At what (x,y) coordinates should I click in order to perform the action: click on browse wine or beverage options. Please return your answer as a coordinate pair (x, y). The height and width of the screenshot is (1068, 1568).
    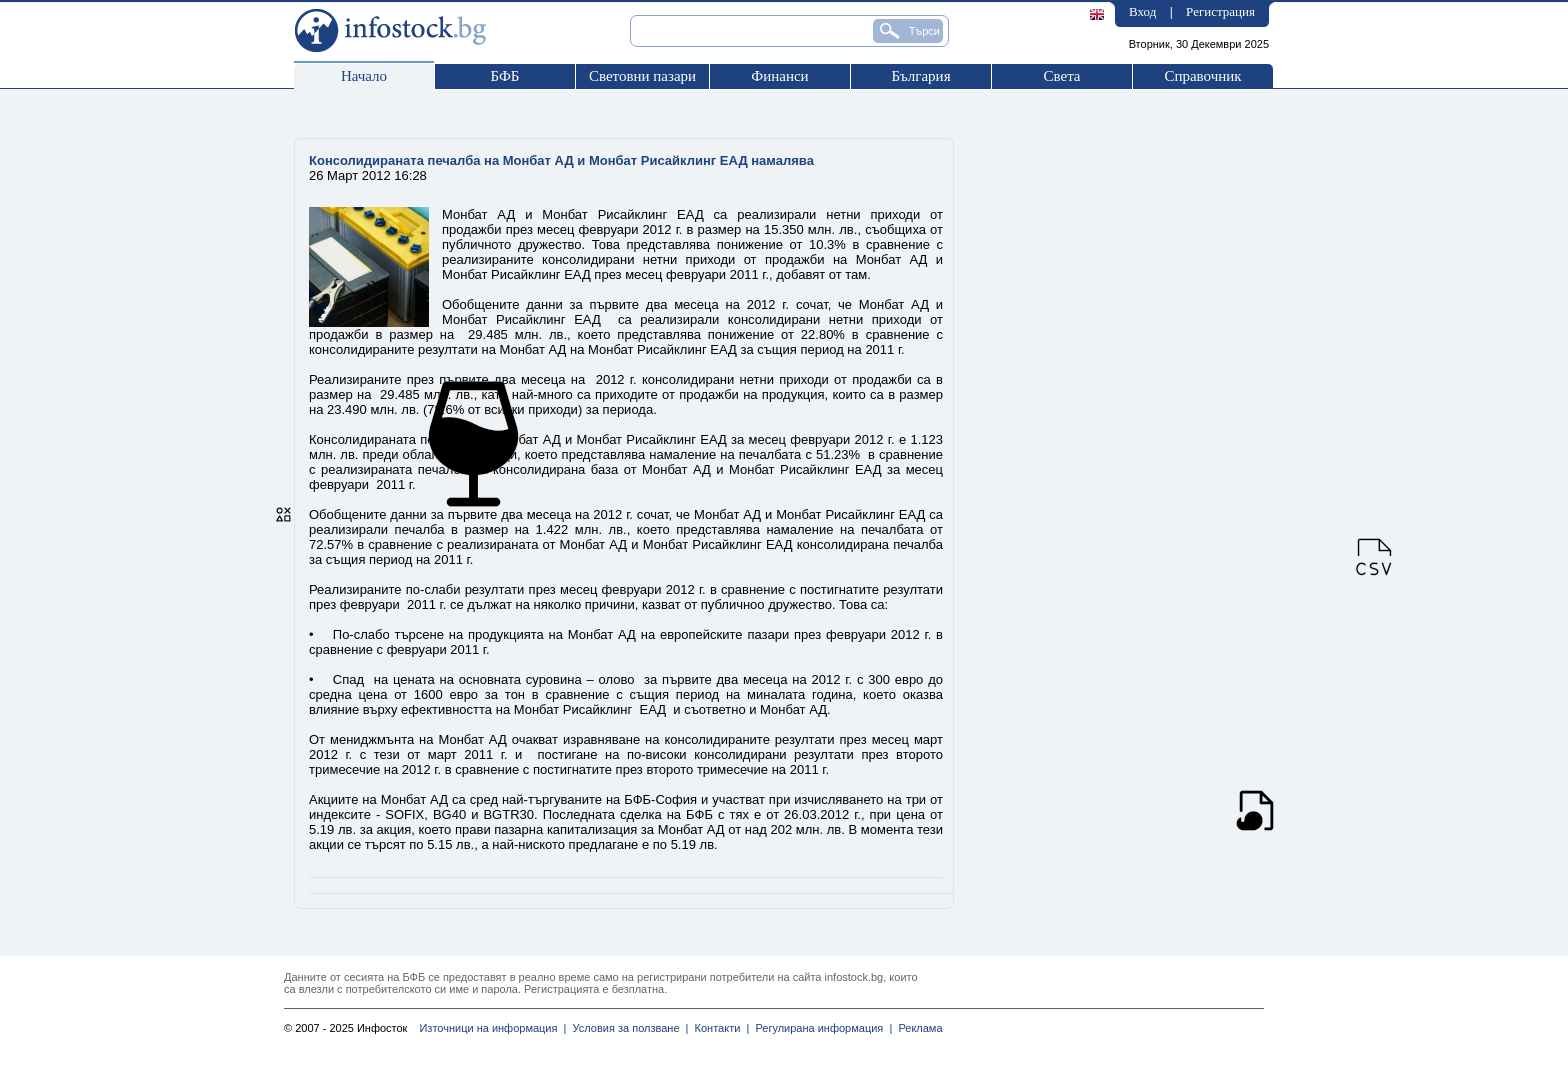
    Looking at the image, I should click on (473, 439).